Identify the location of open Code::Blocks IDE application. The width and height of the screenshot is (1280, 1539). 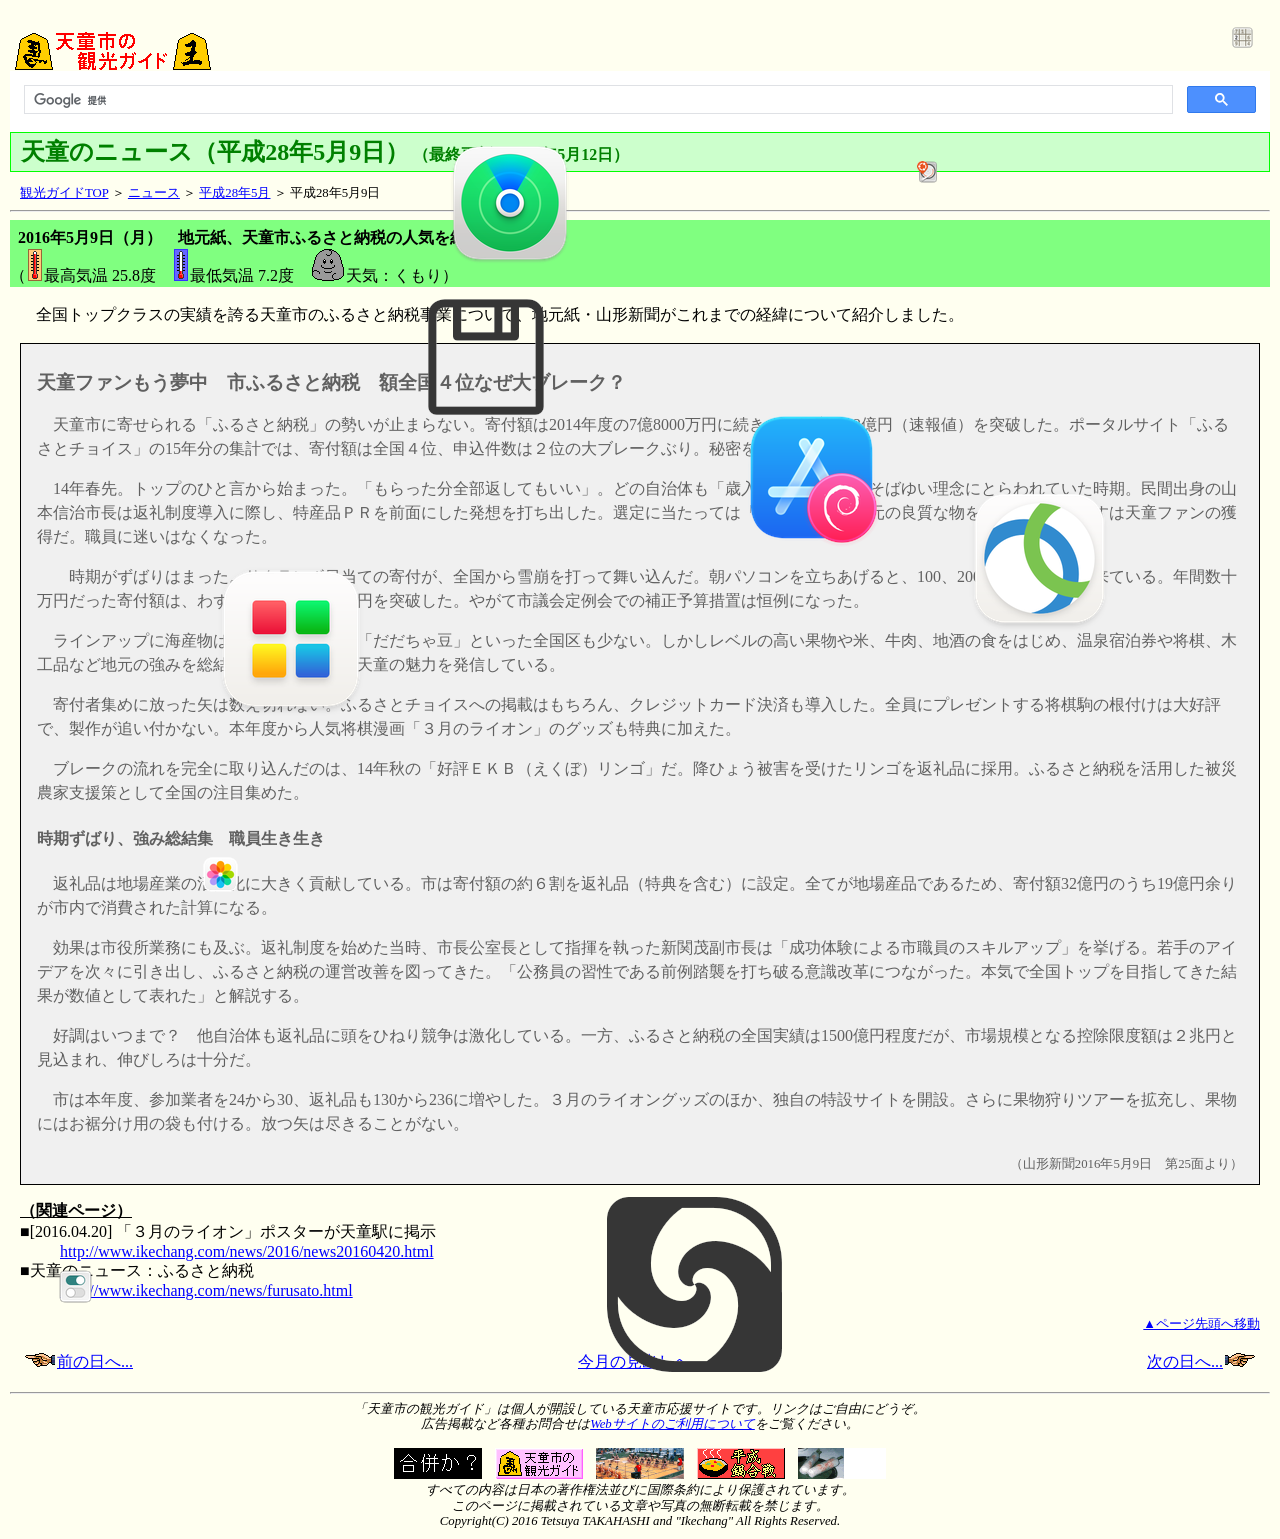
(291, 639).